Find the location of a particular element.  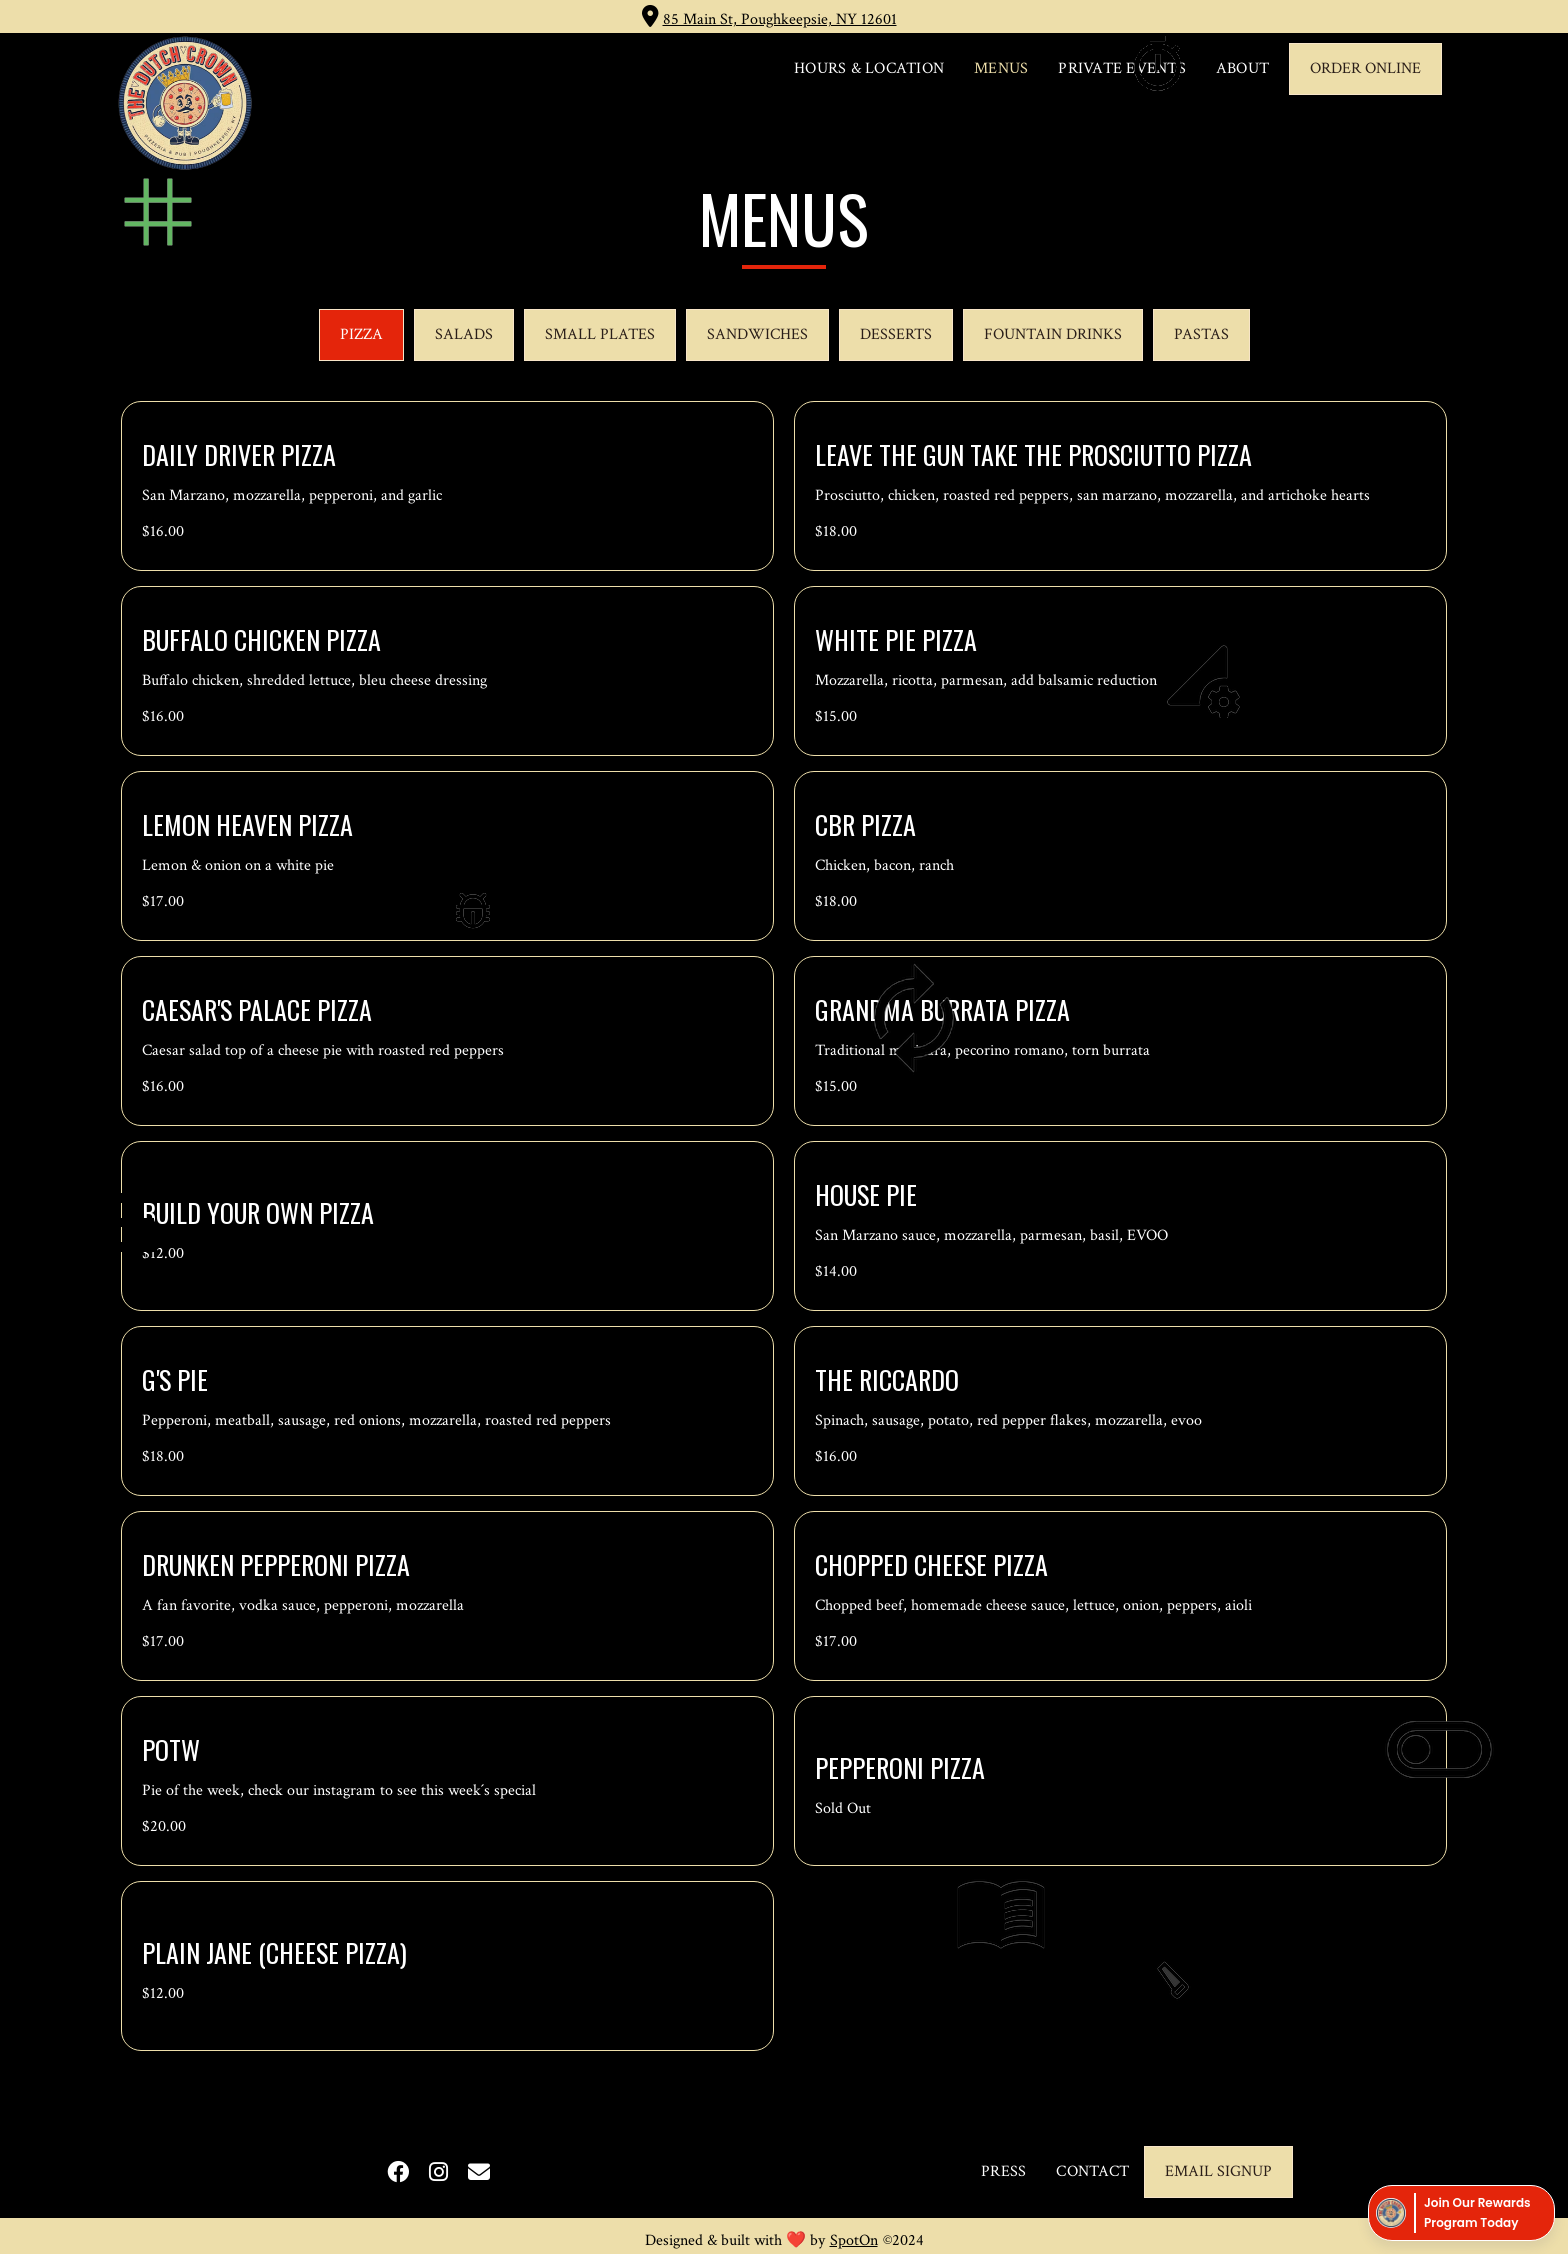

indicates a numeric variable or constant in code is located at coordinates (158, 212).